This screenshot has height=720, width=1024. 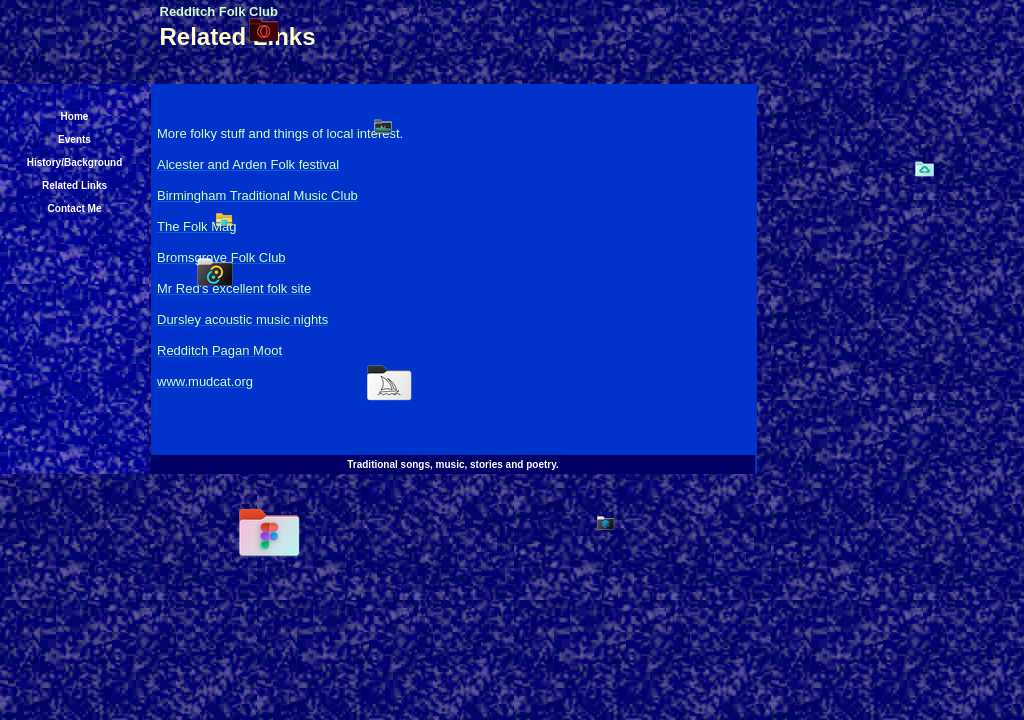 What do you see at coordinates (383, 127) in the screenshot?
I see `open system monitoring files` at bounding box center [383, 127].